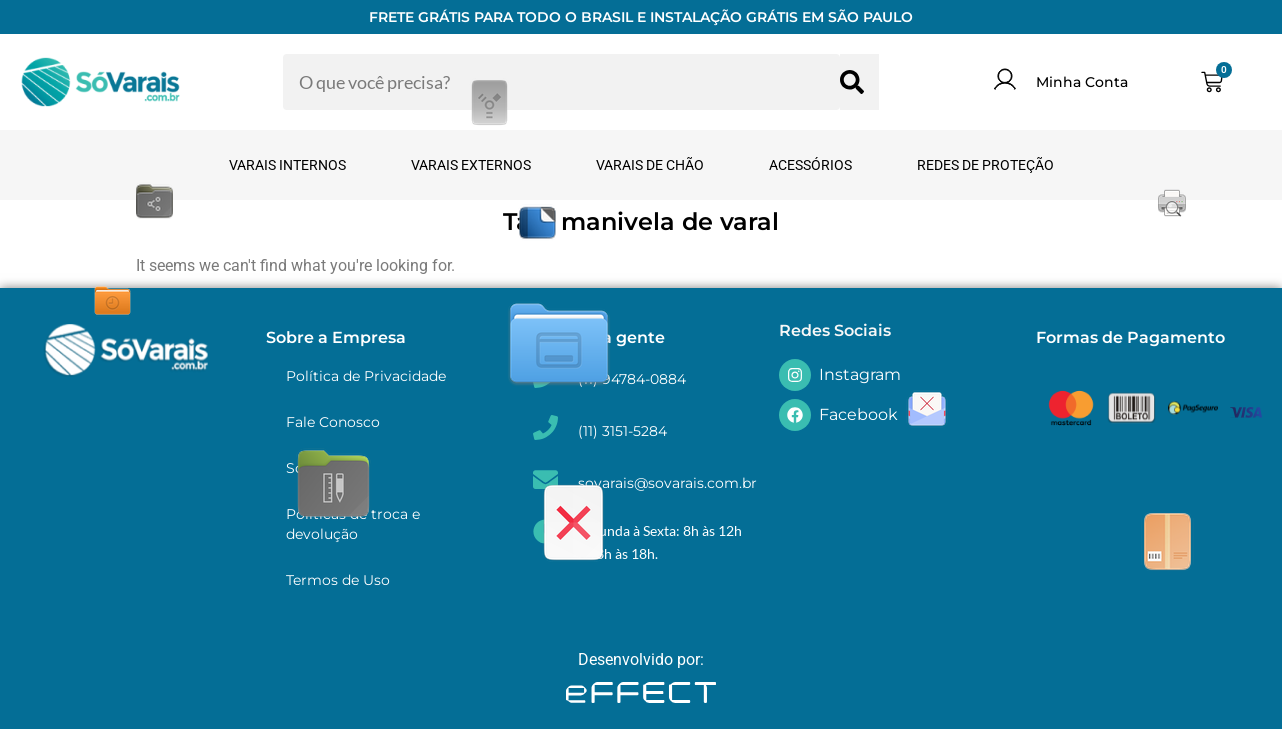 The height and width of the screenshot is (729, 1282). Describe the element at coordinates (154, 200) in the screenshot. I see `open public shared folder` at that location.